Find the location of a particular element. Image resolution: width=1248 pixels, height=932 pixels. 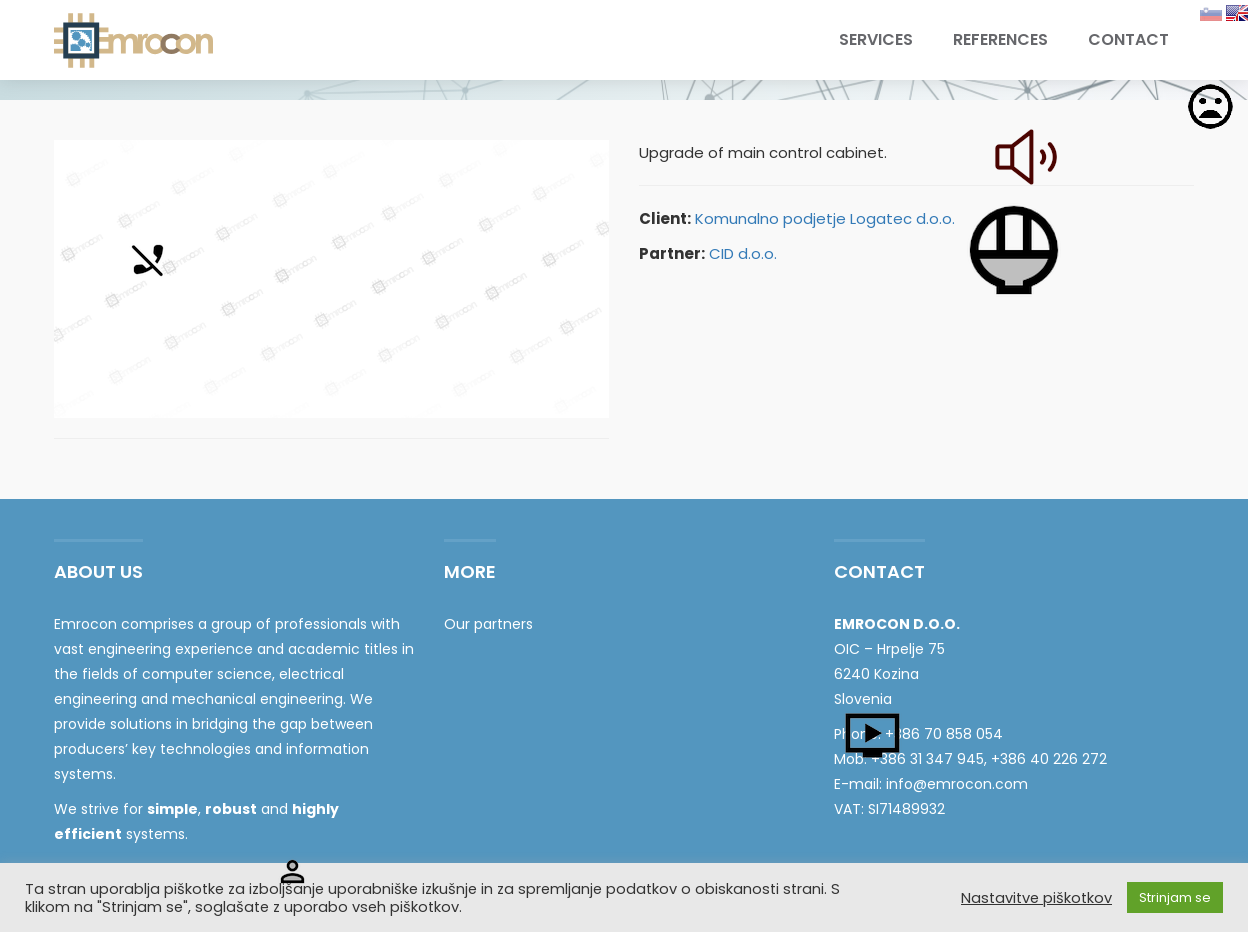

rate your experience as negative is located at coordinates (1210, 106).